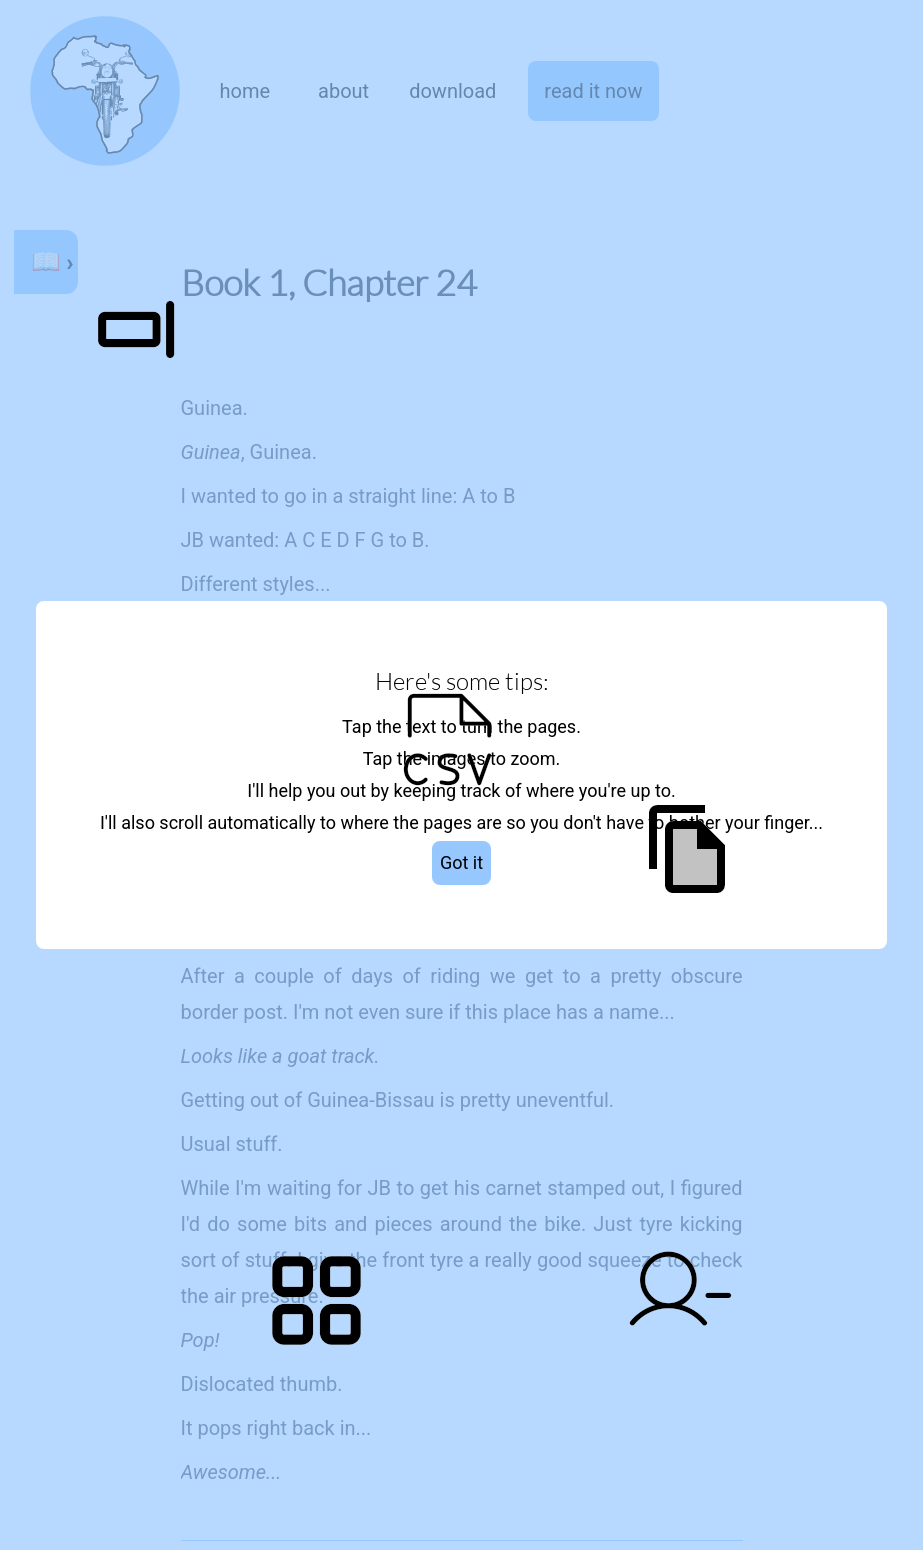  I want to click on align content to the right, so click(137, 329).